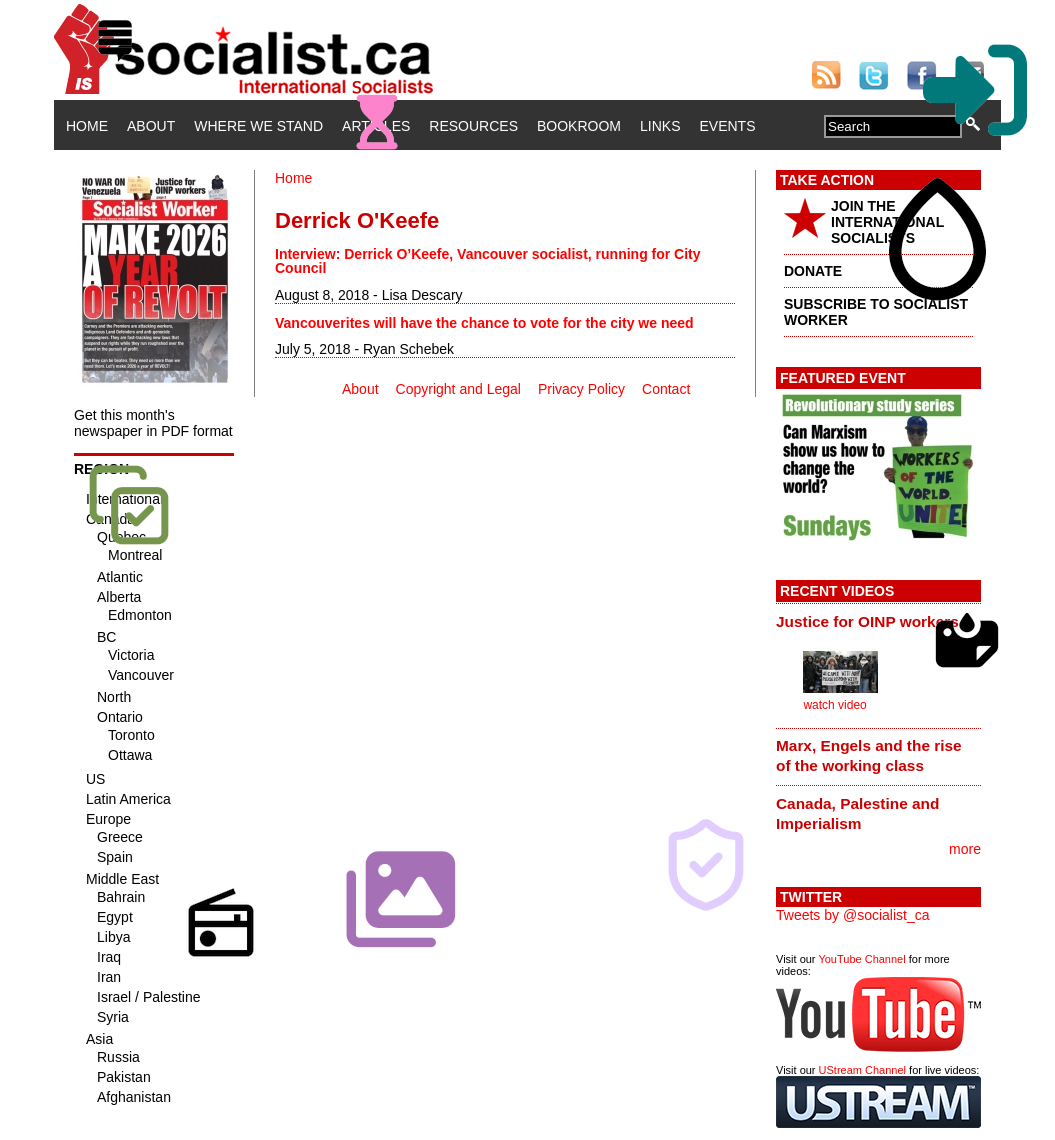 The width and height of the screenshot is (1055, 1140). I want to click on view photo gallery, so click(404, 896).